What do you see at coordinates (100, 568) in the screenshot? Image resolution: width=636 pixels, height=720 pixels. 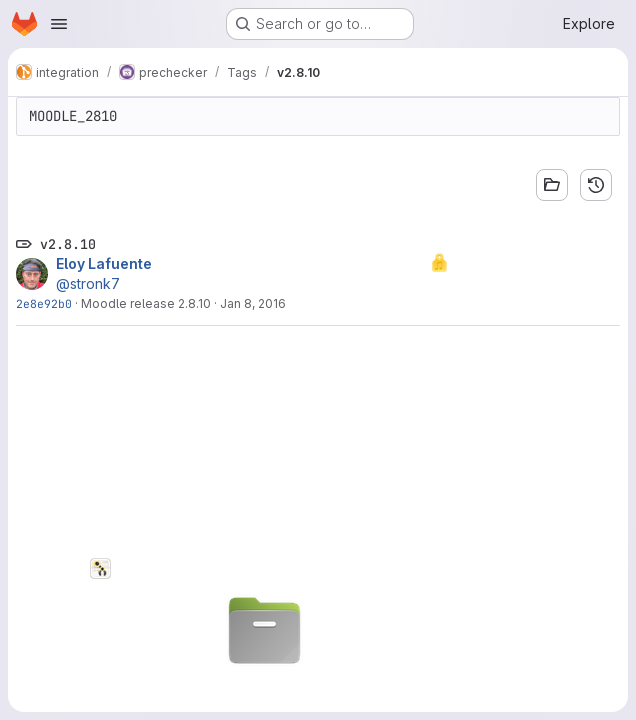 I see `open gnome builder development environment` at bounding box center [100, 568].